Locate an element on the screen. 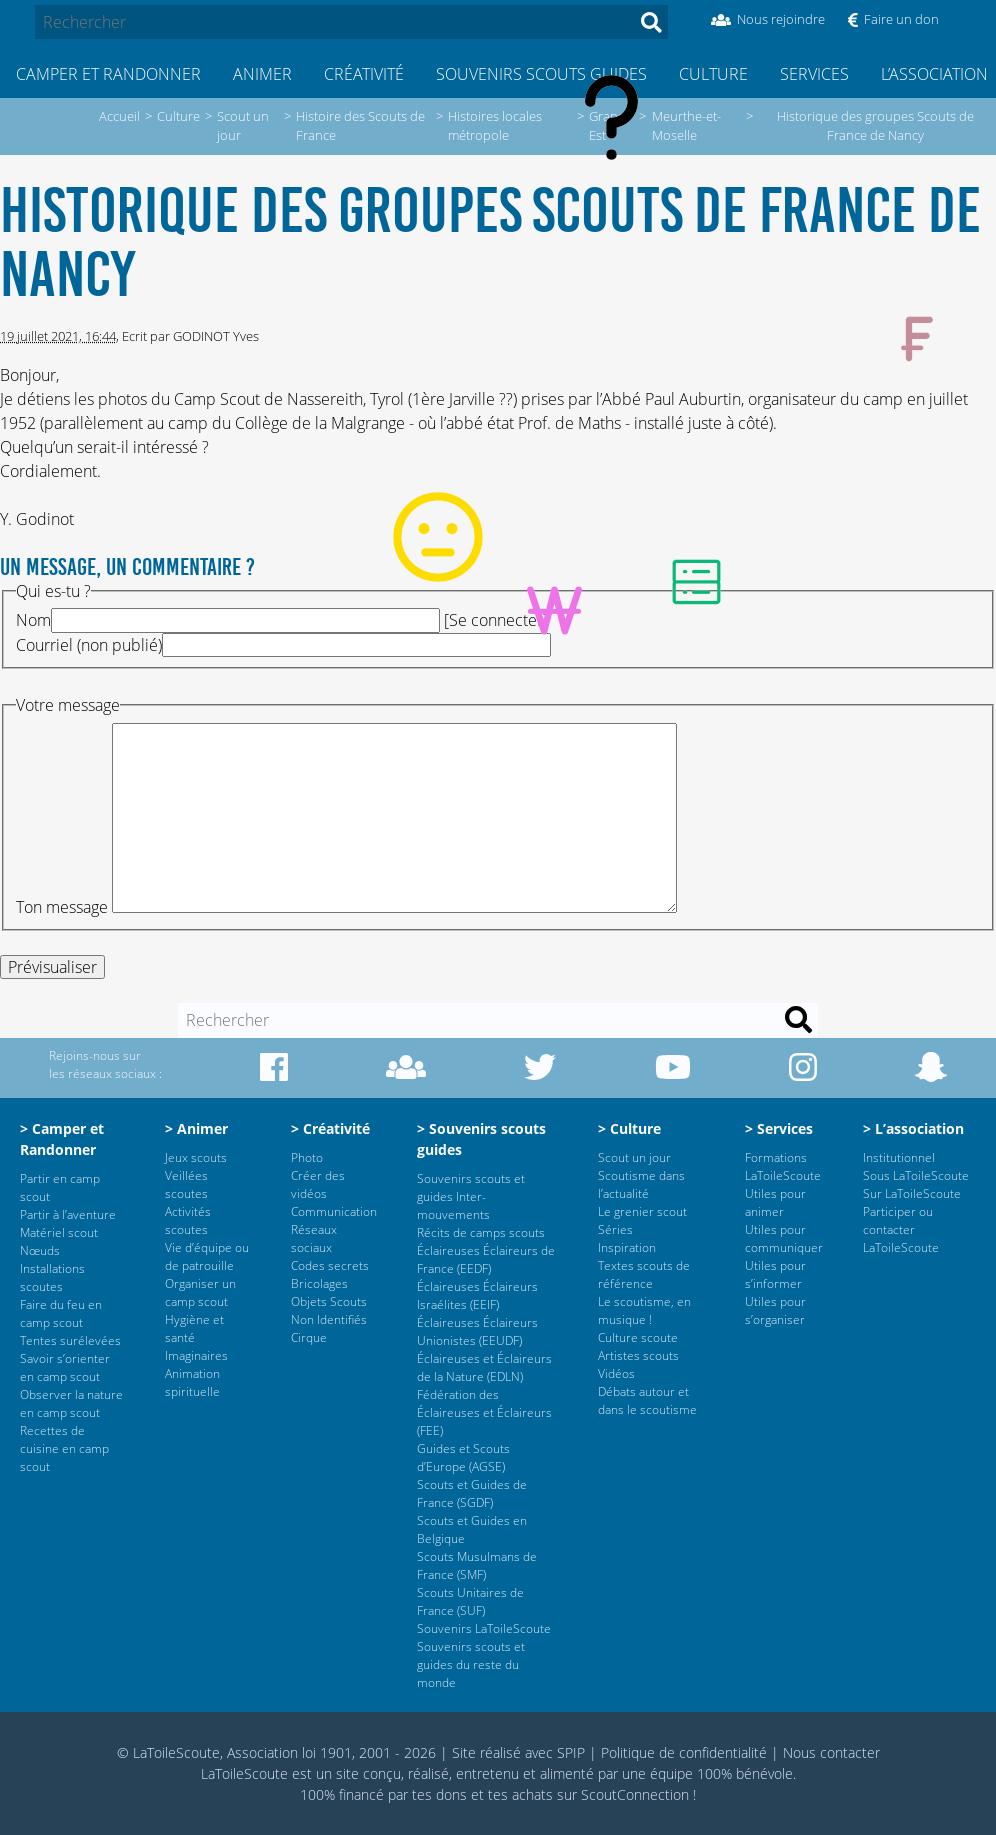 This screenshot has width=996, height=1835. access help or support is located at coordinates (611, 117).